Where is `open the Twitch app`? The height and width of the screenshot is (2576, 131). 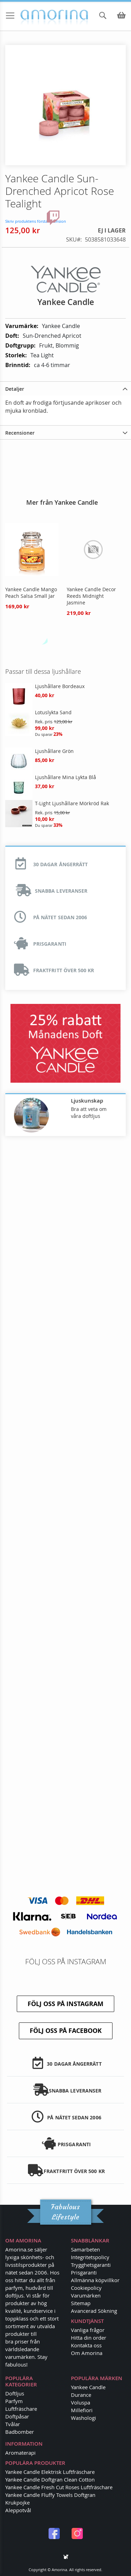
open the Twitch app is located at coordinates (53, 218).